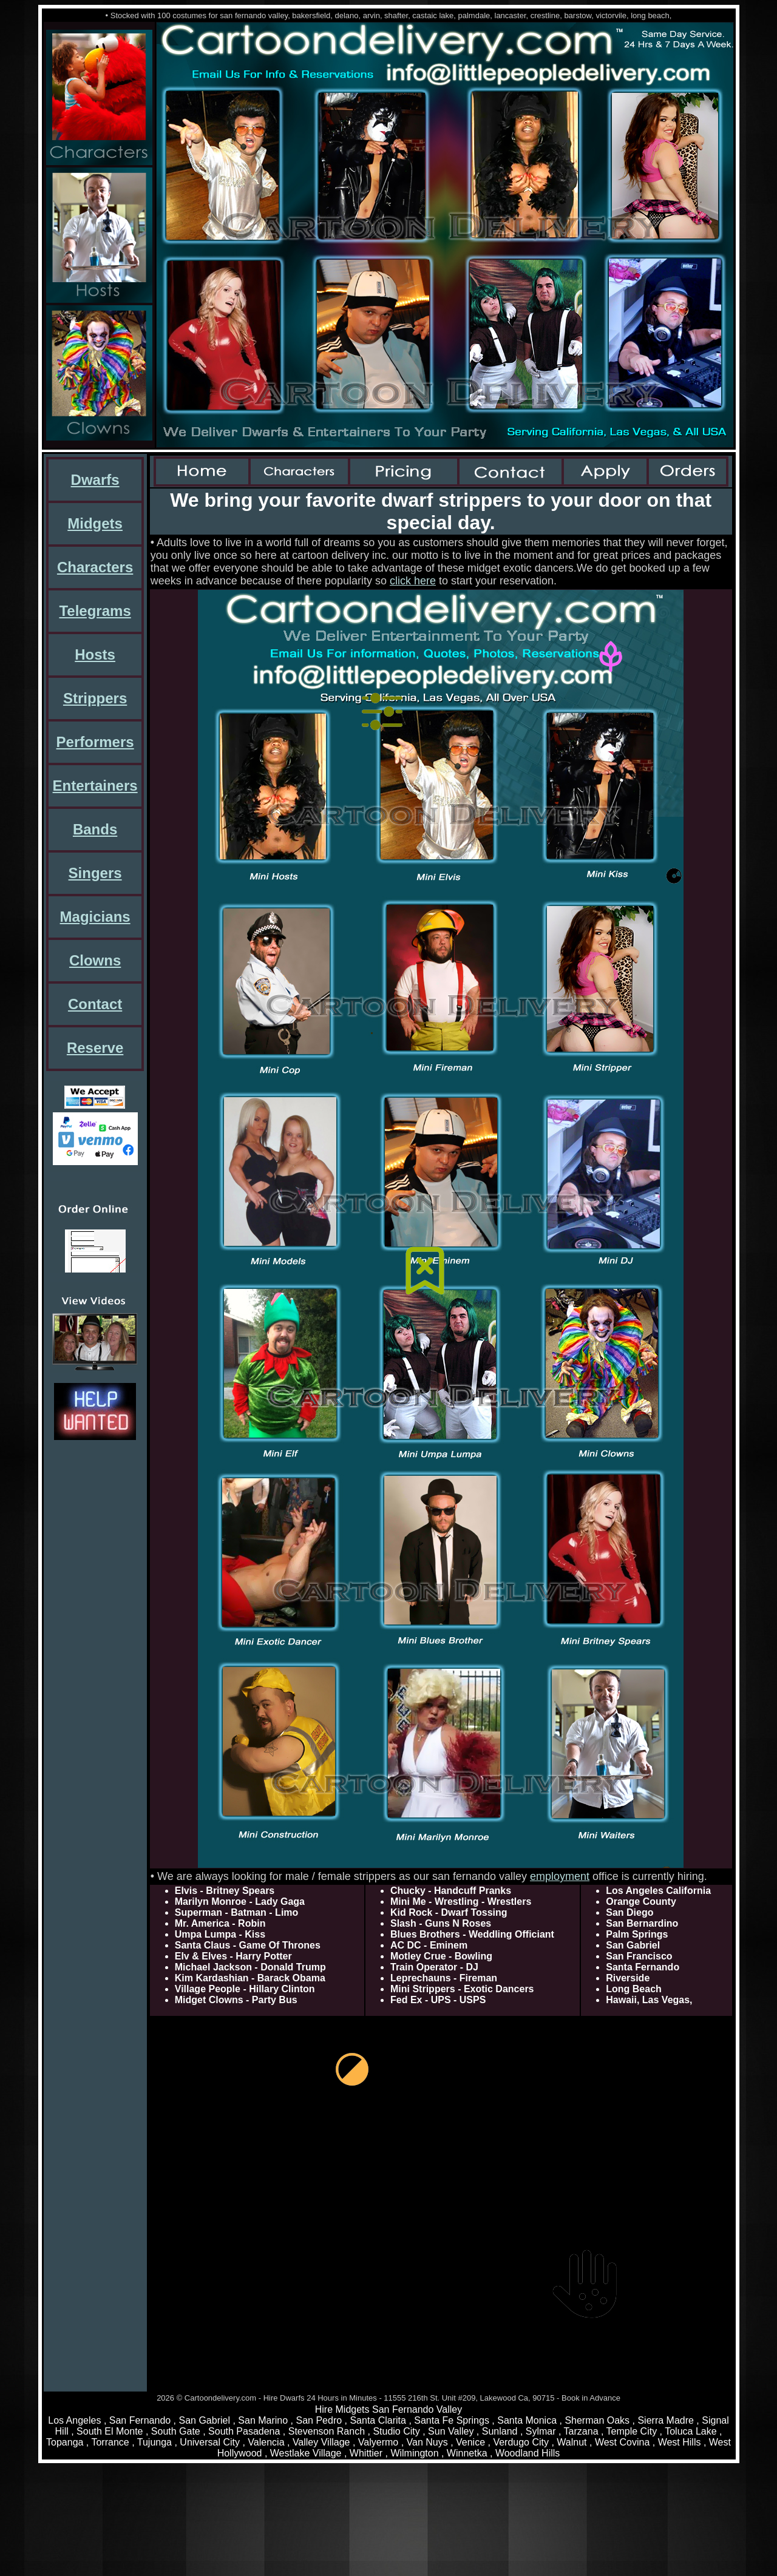 The width and height of the screenshot is (777, 2576). What do you see at coordinates (611, 657) in the screenshot?
I see `indicates grain or wheat-based ingredients` at bounding box center [611, 657].